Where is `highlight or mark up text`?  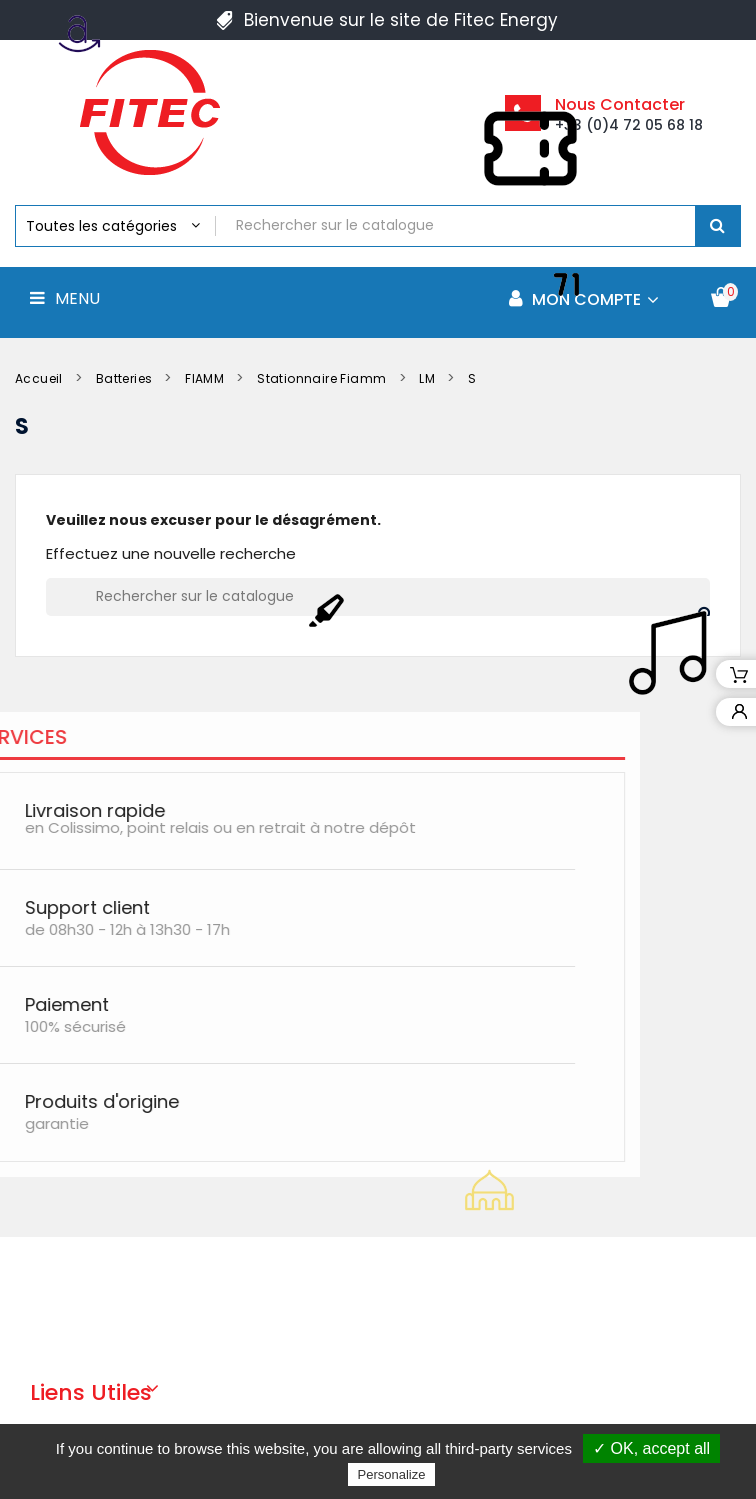
highlight or mark up text is located at coordinates (327, 610).